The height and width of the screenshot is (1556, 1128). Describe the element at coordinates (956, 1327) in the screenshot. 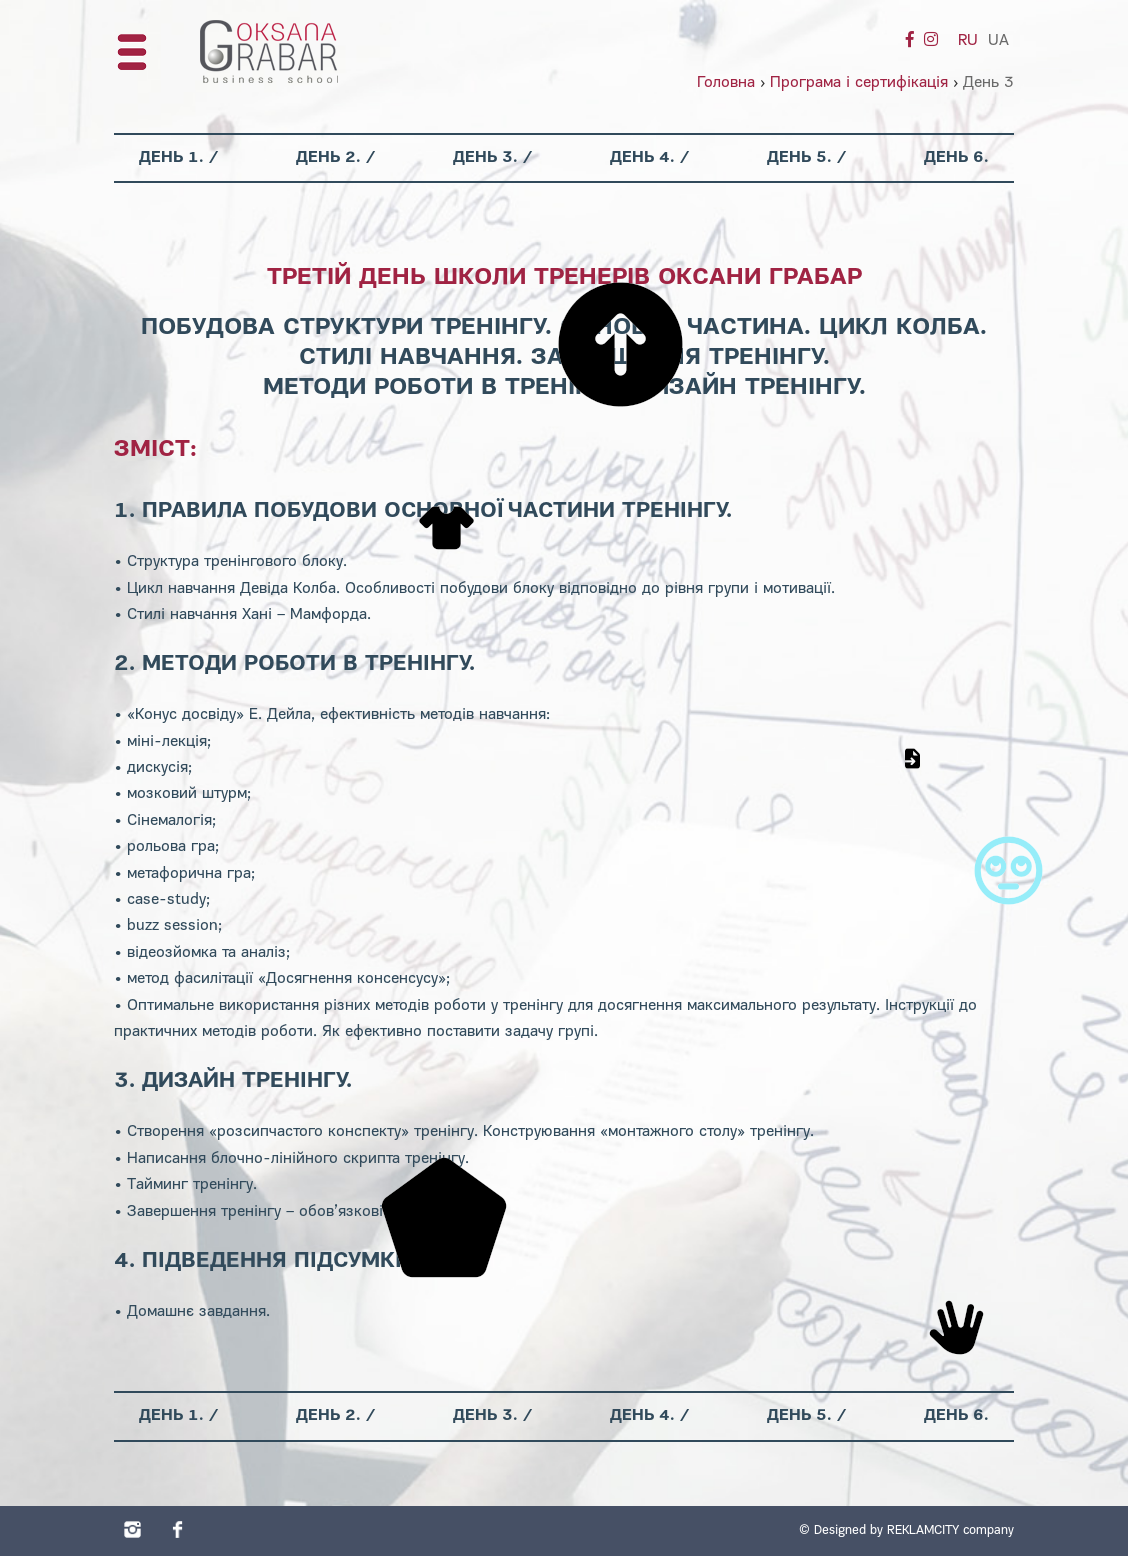

I see `send a vulcan salute or "live long and prosper" greeting` at that location.